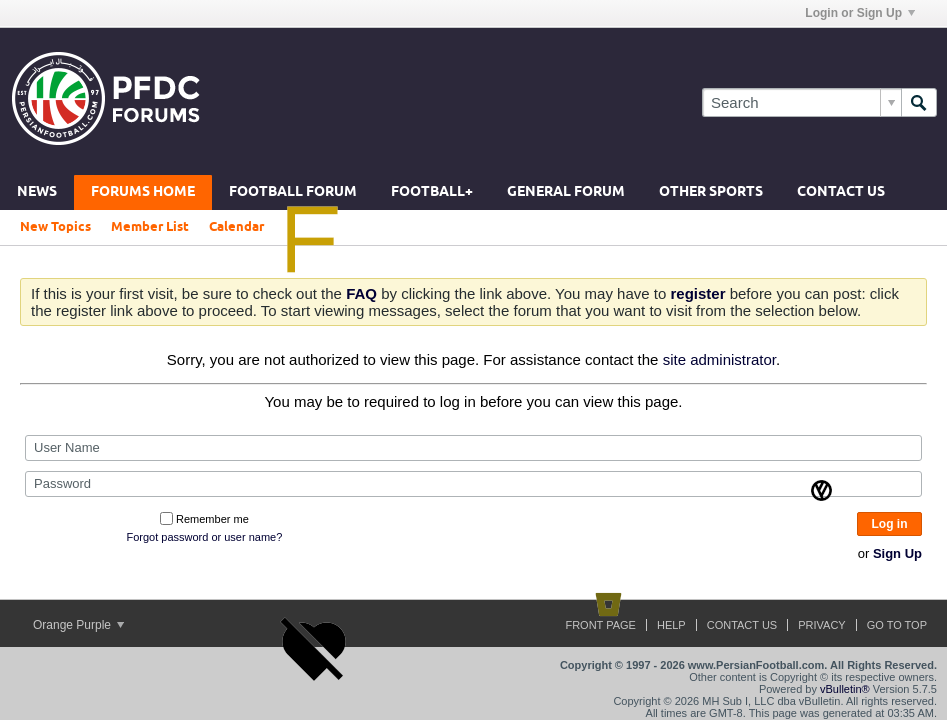 The image size is (947, 720). I want to click on dislike or remove from favorites, so click(314, 651).